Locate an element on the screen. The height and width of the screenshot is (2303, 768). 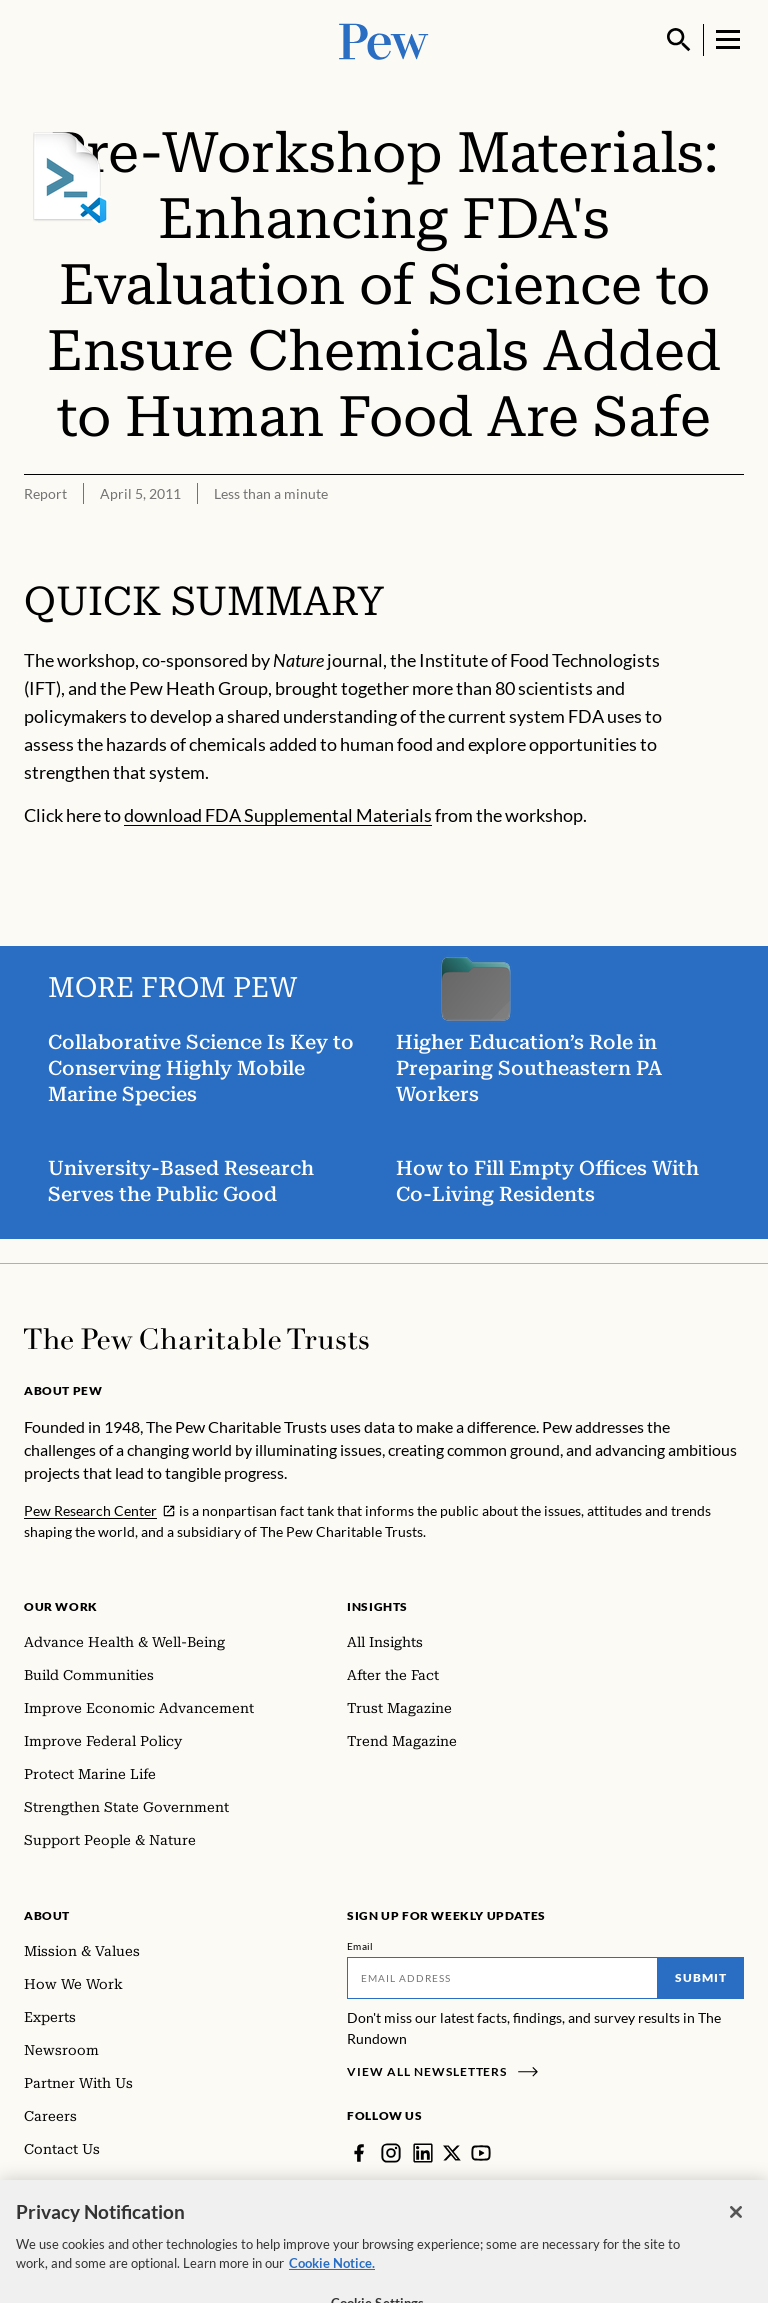
open folder to view contents is located at coordinates (476, 989).